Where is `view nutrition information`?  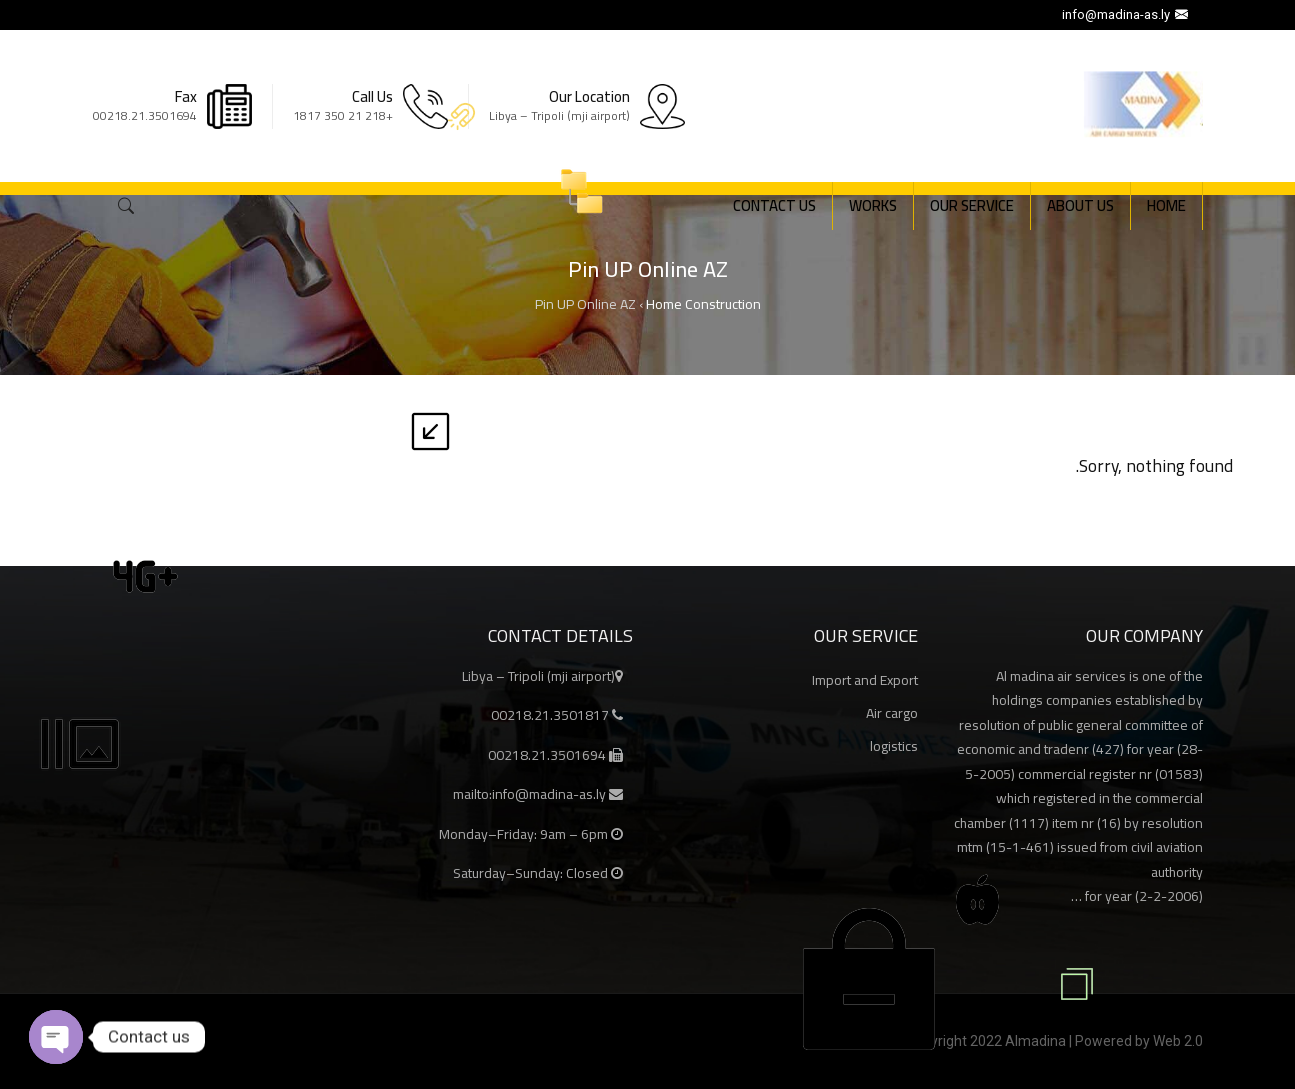 view nutrition information is located at coordinates (977, 899).